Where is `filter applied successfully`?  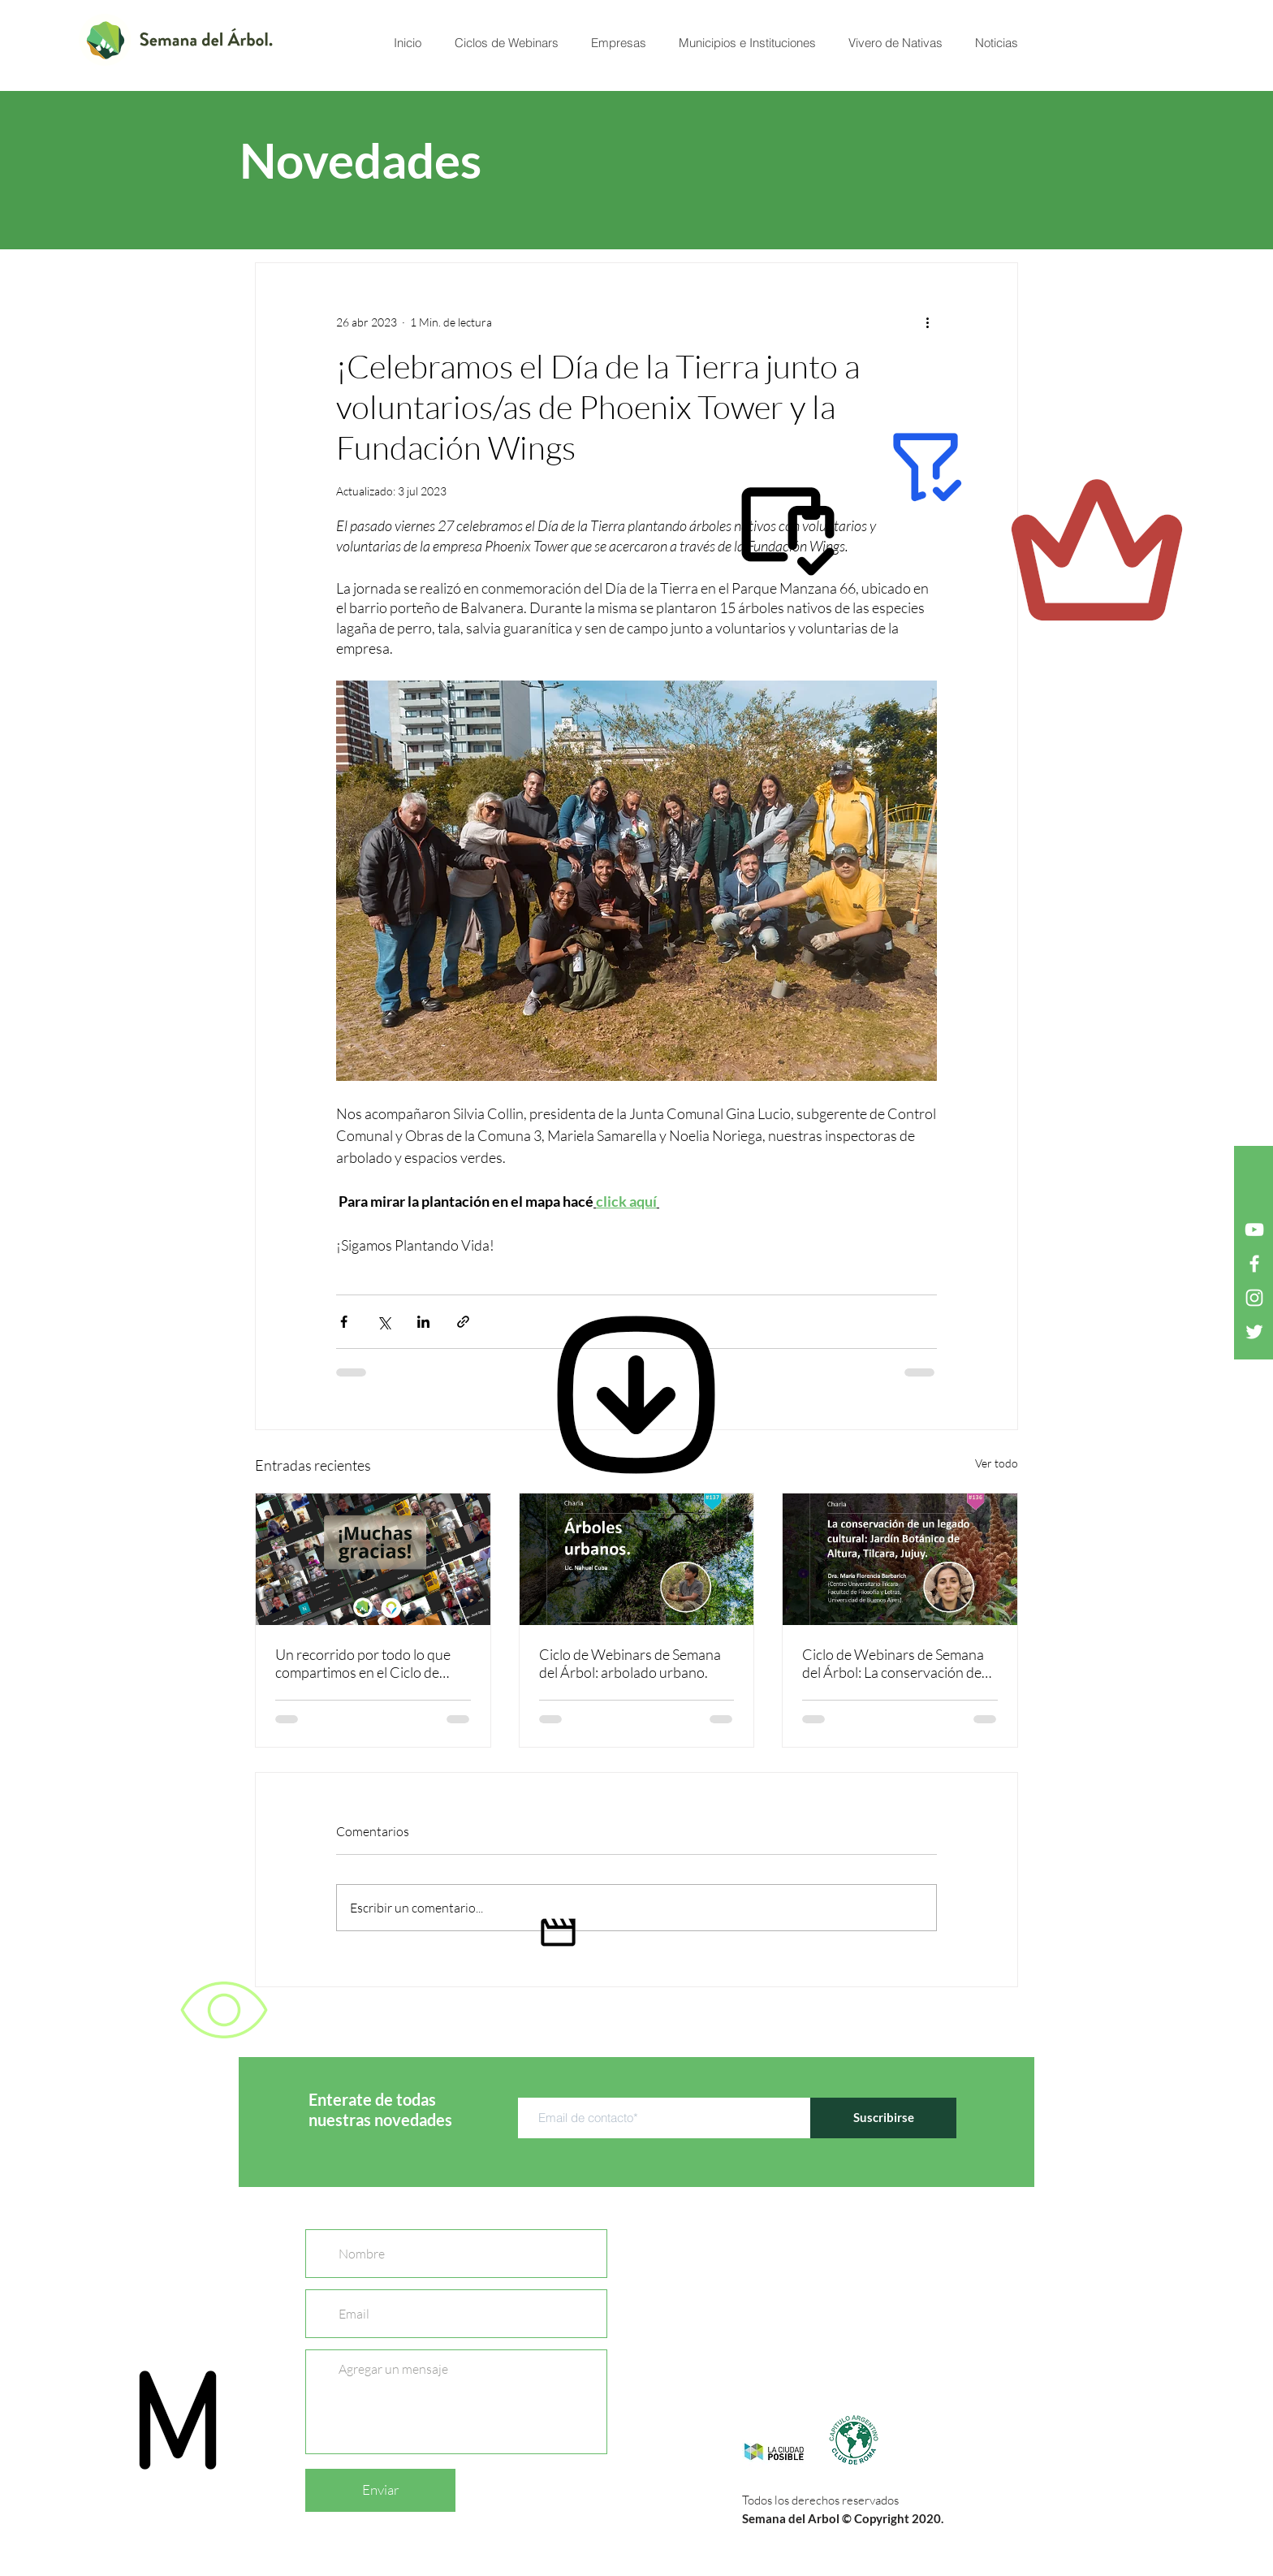
filter applied successfully is located at coordinates (926, 465).